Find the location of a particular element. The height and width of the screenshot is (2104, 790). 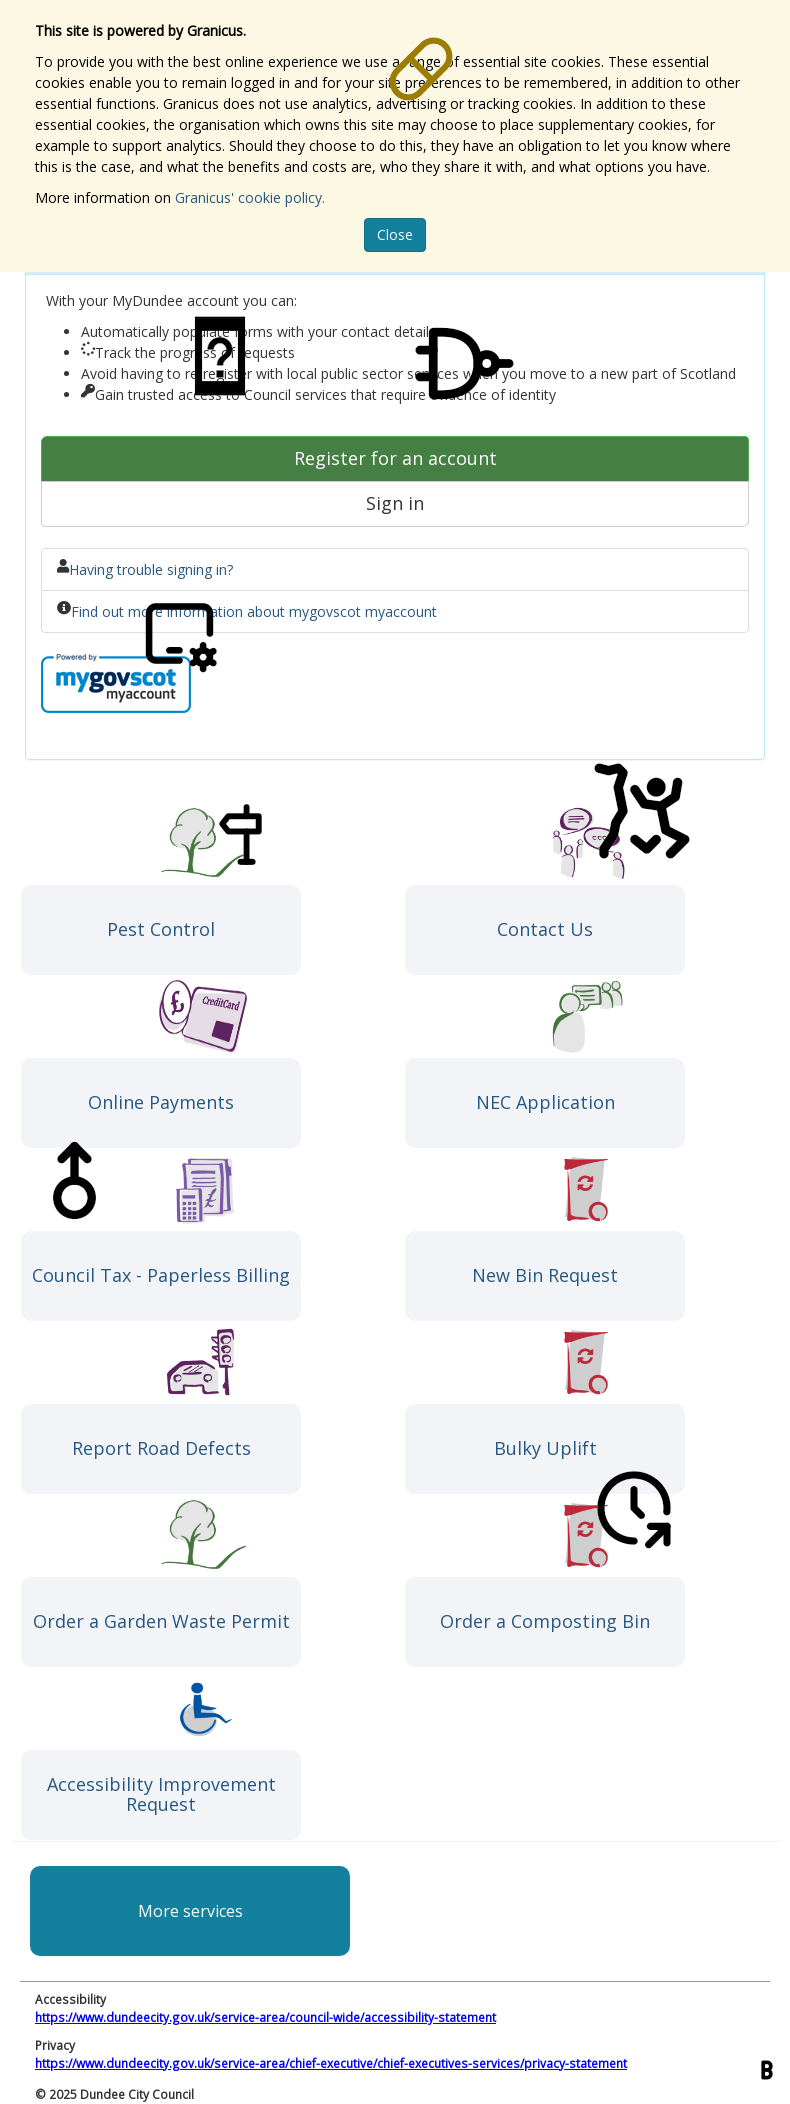

access medication reminders or health settings is located at coordinates (421, 69).